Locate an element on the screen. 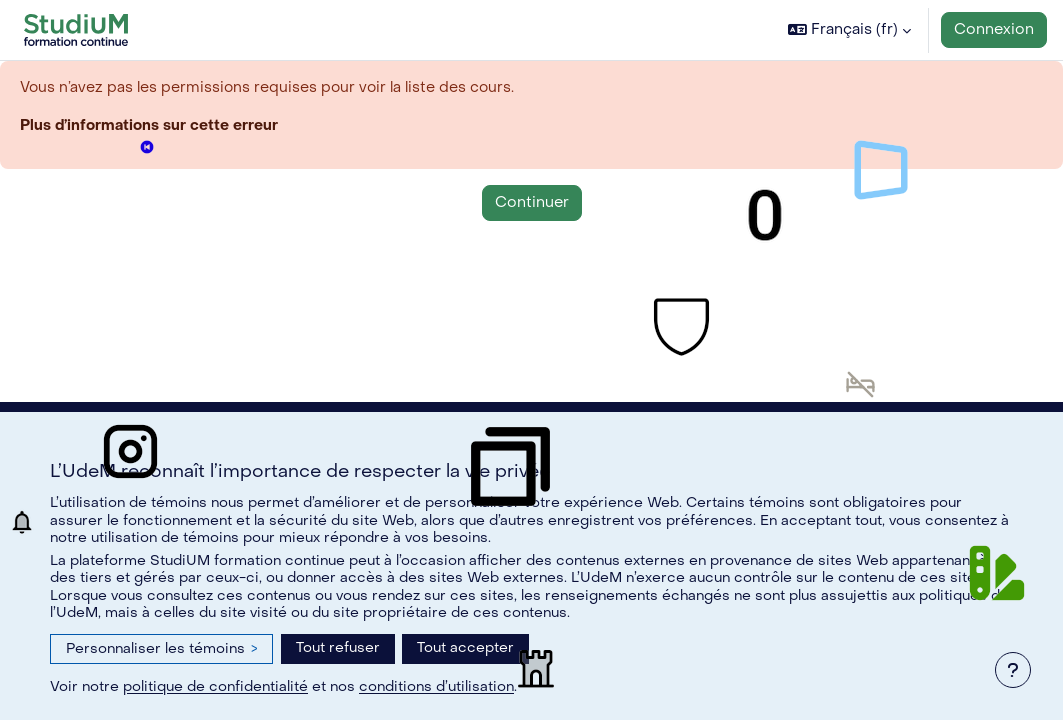 The width and height of the screenshot is (1063, 720). view notifications is located at coordinates (22, 522).